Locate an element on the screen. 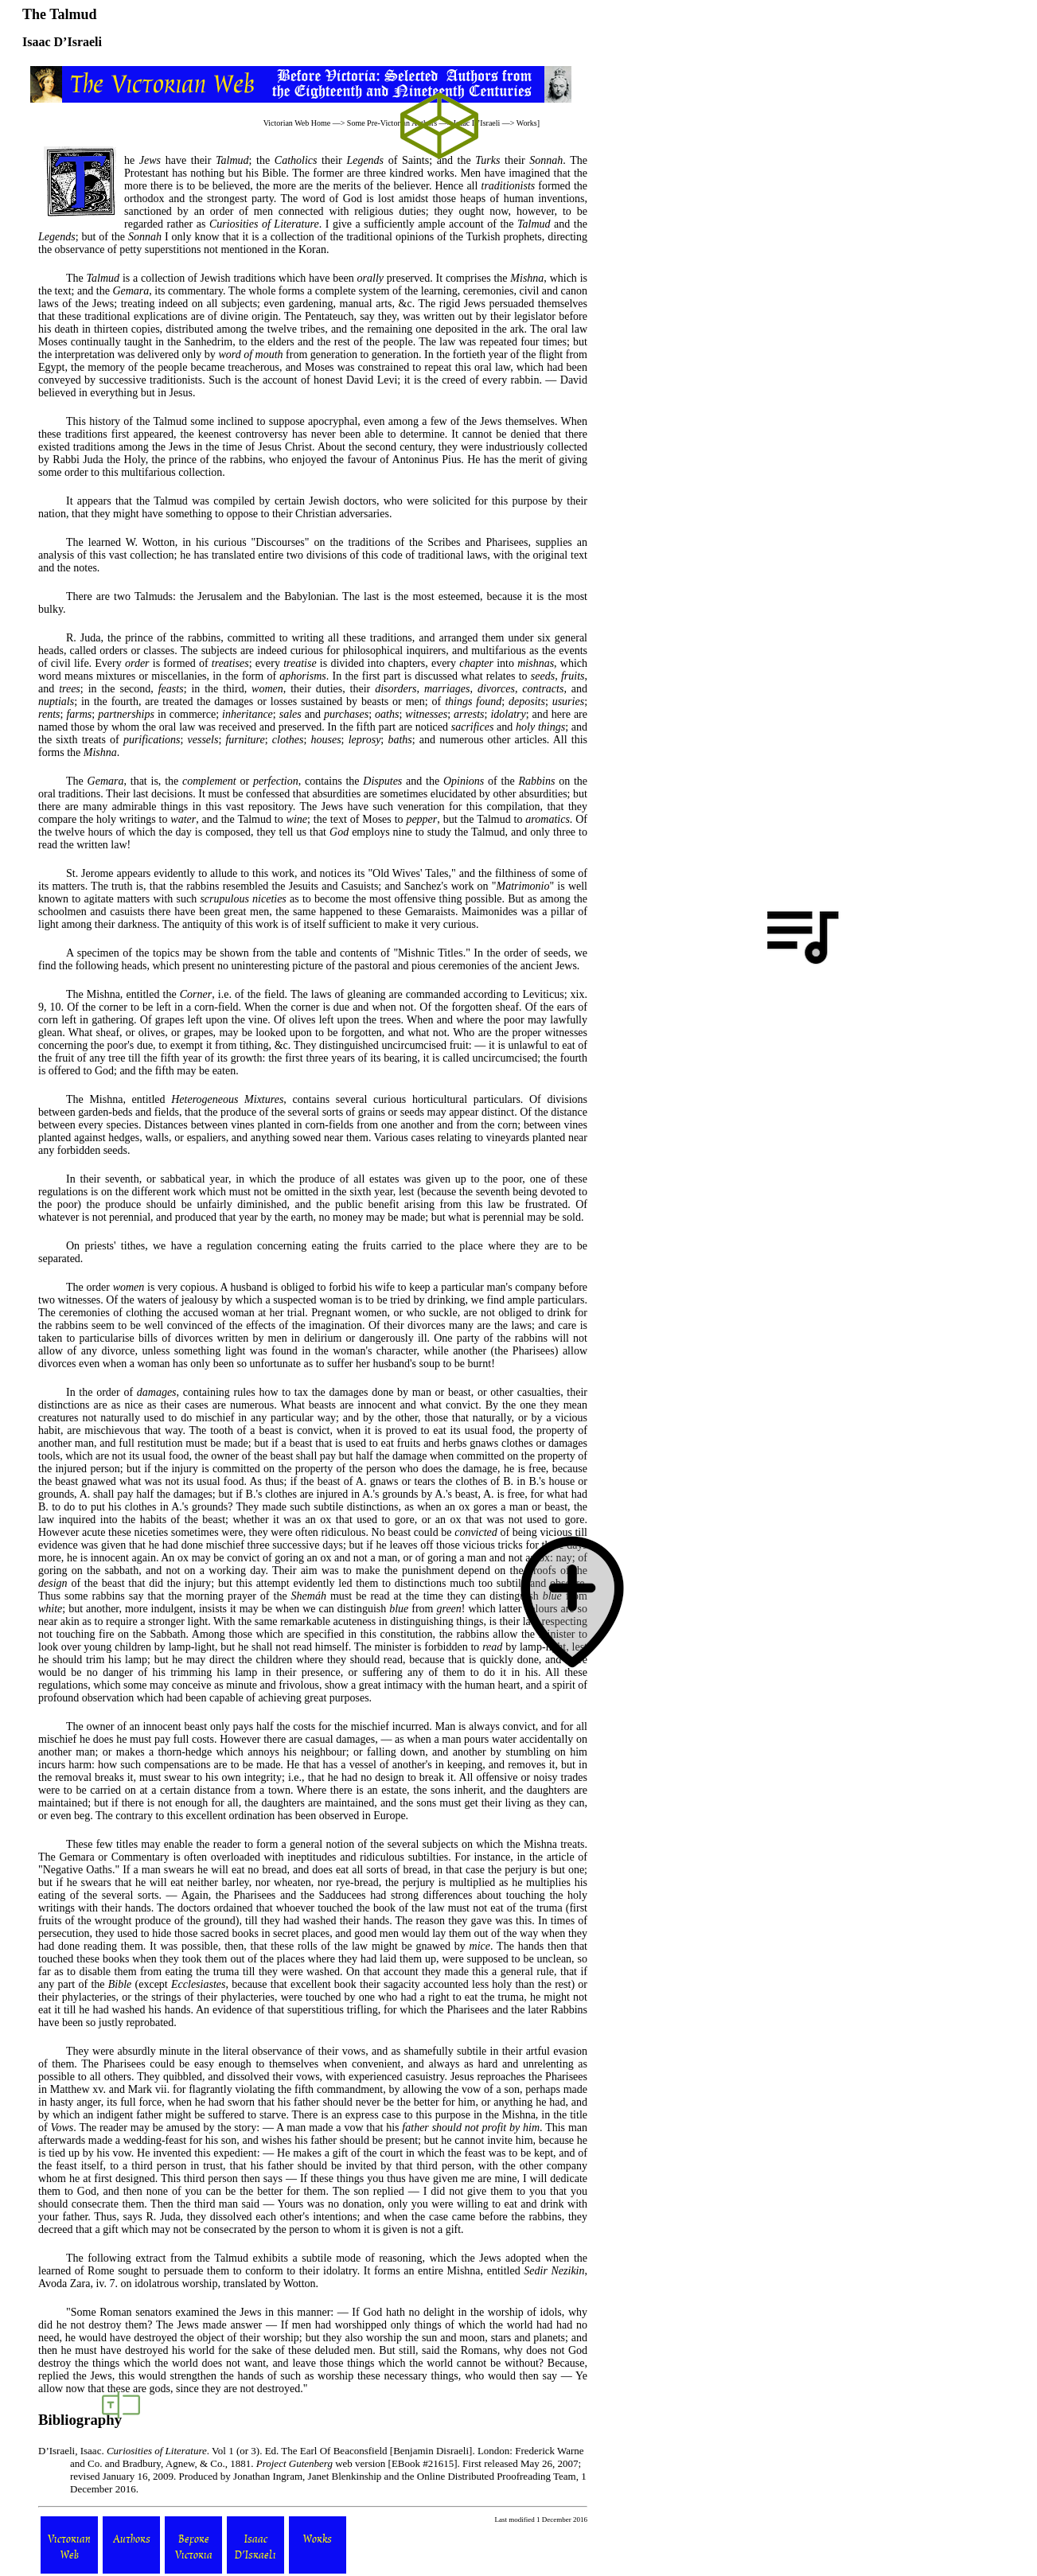  enter or edit text in a text field is located at coordinates (121, 2405).